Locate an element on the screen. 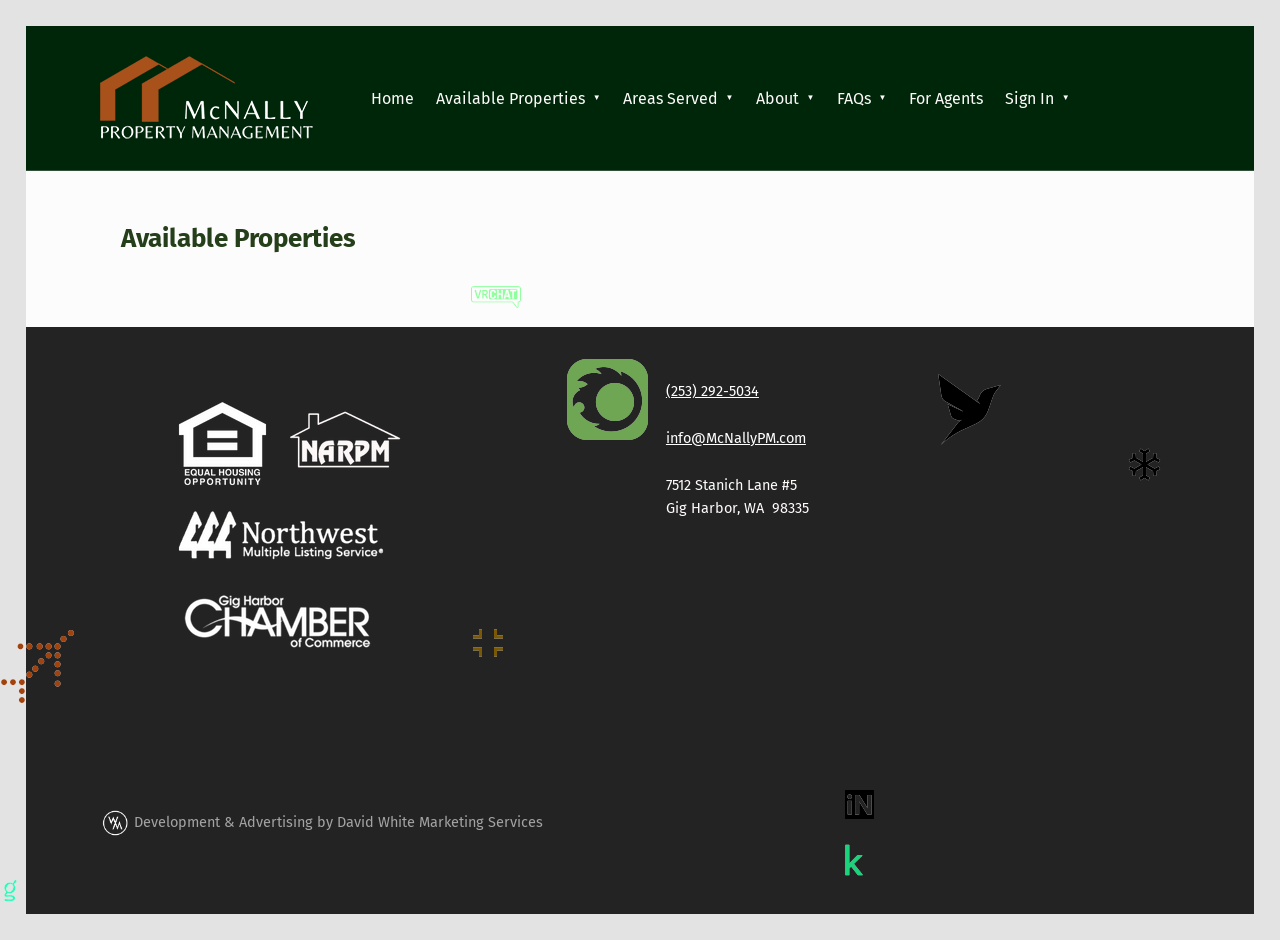 Image resolution: width=1280 pixels, height=940 pixels. inspire brand logo is located at coordinates (859, 804).